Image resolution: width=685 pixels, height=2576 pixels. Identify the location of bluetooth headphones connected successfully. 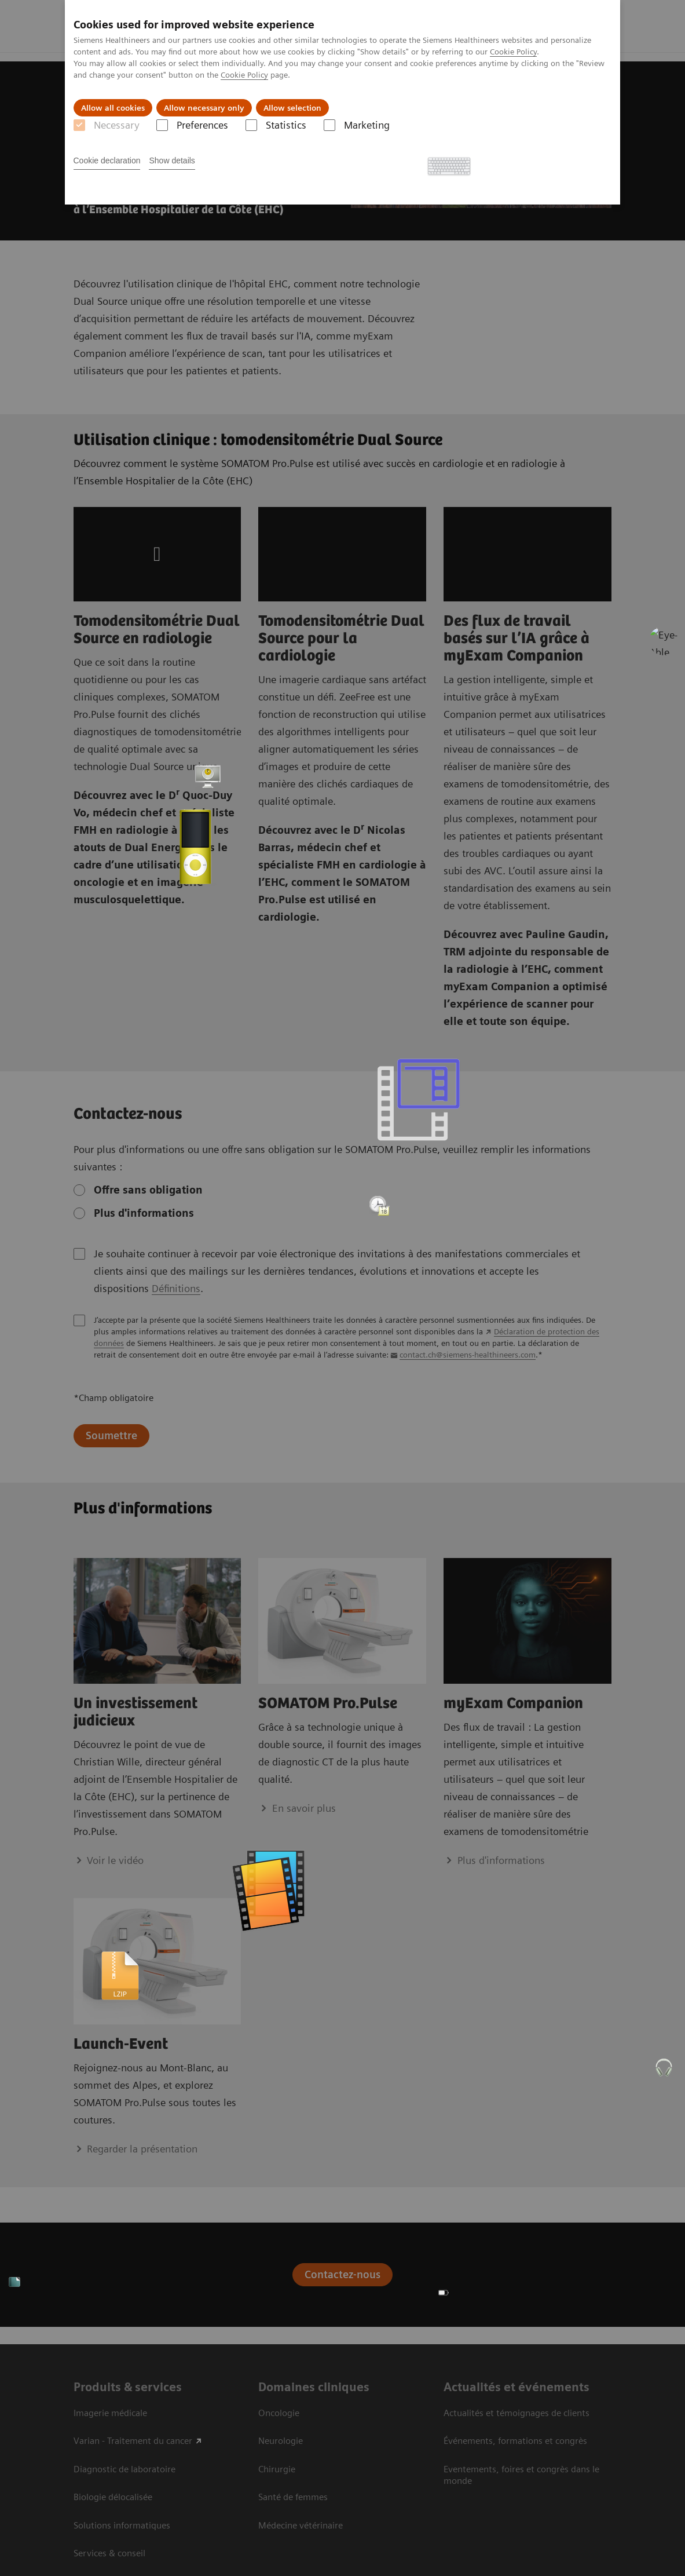
(664, 2067).